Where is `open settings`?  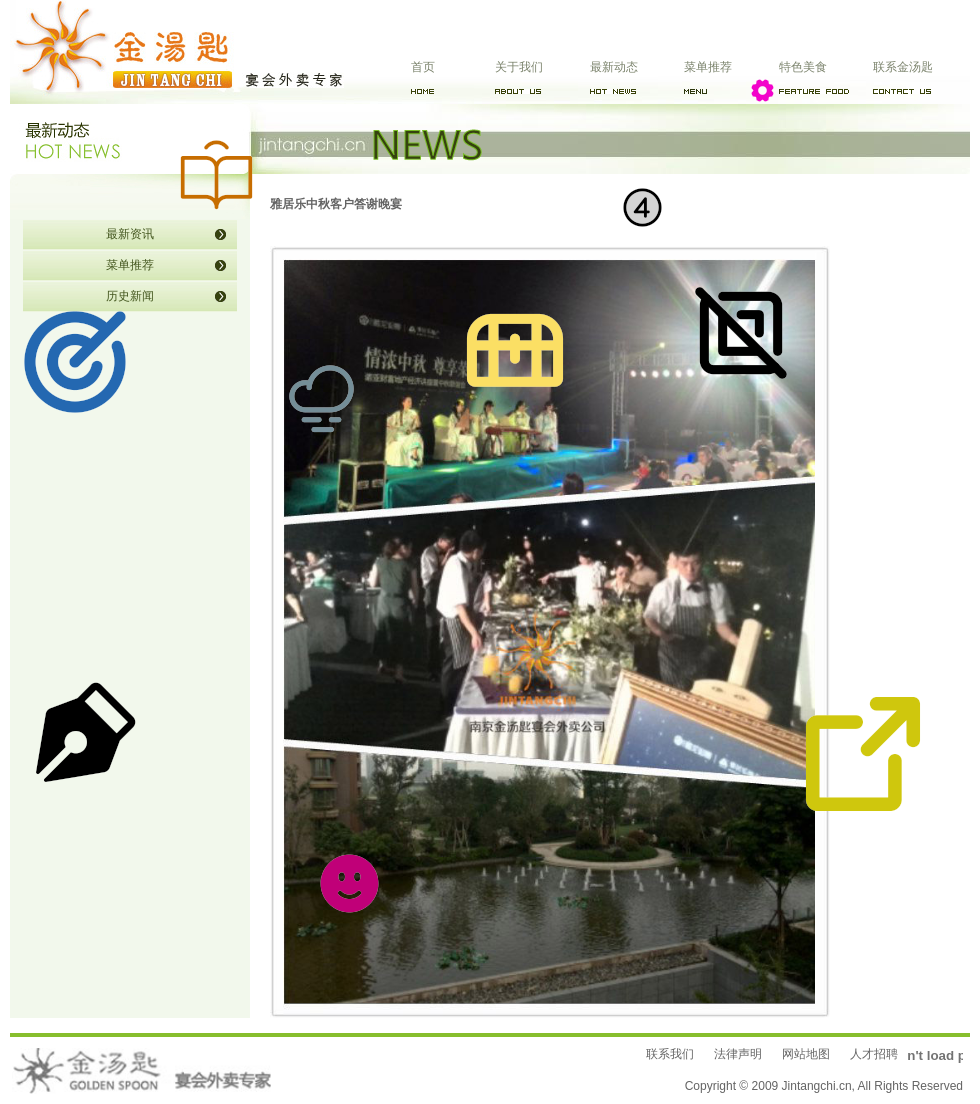 open settings is located at coordinates (762, 90).